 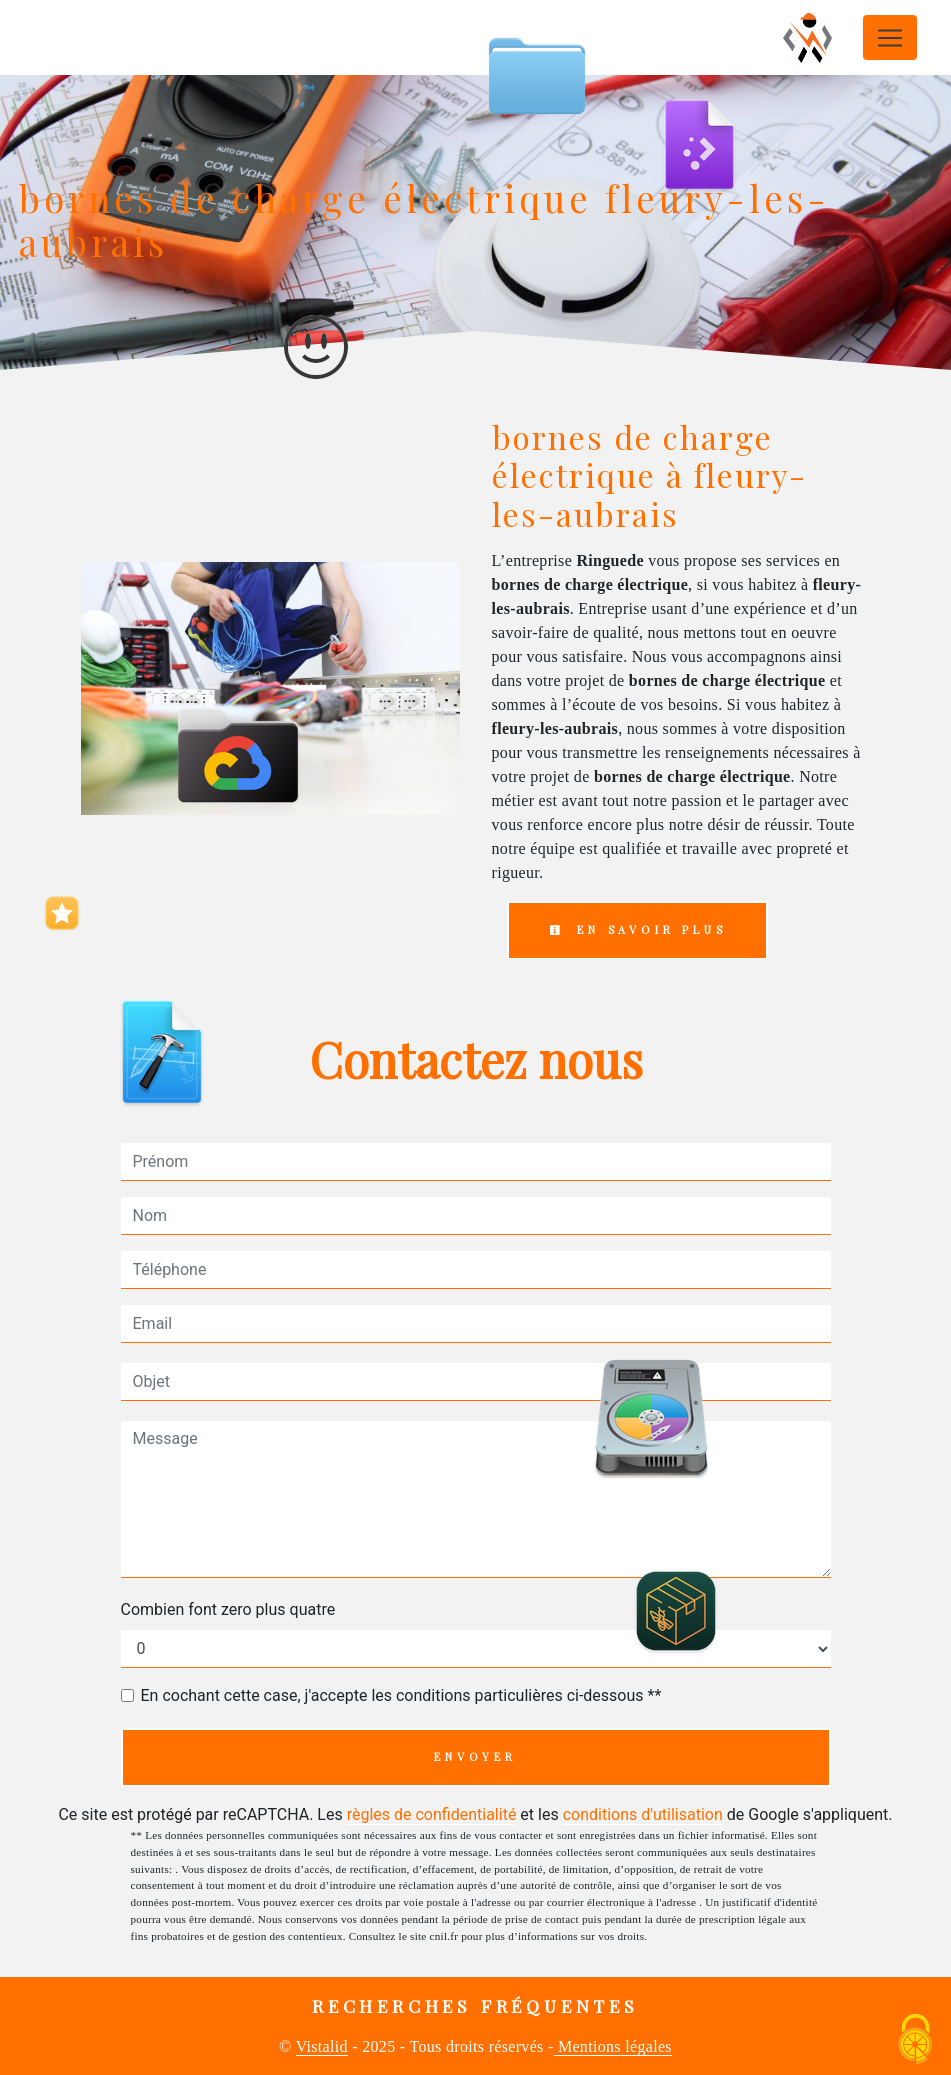 I want to click on open google cloud platform project folder, so click(x=237, y=758).